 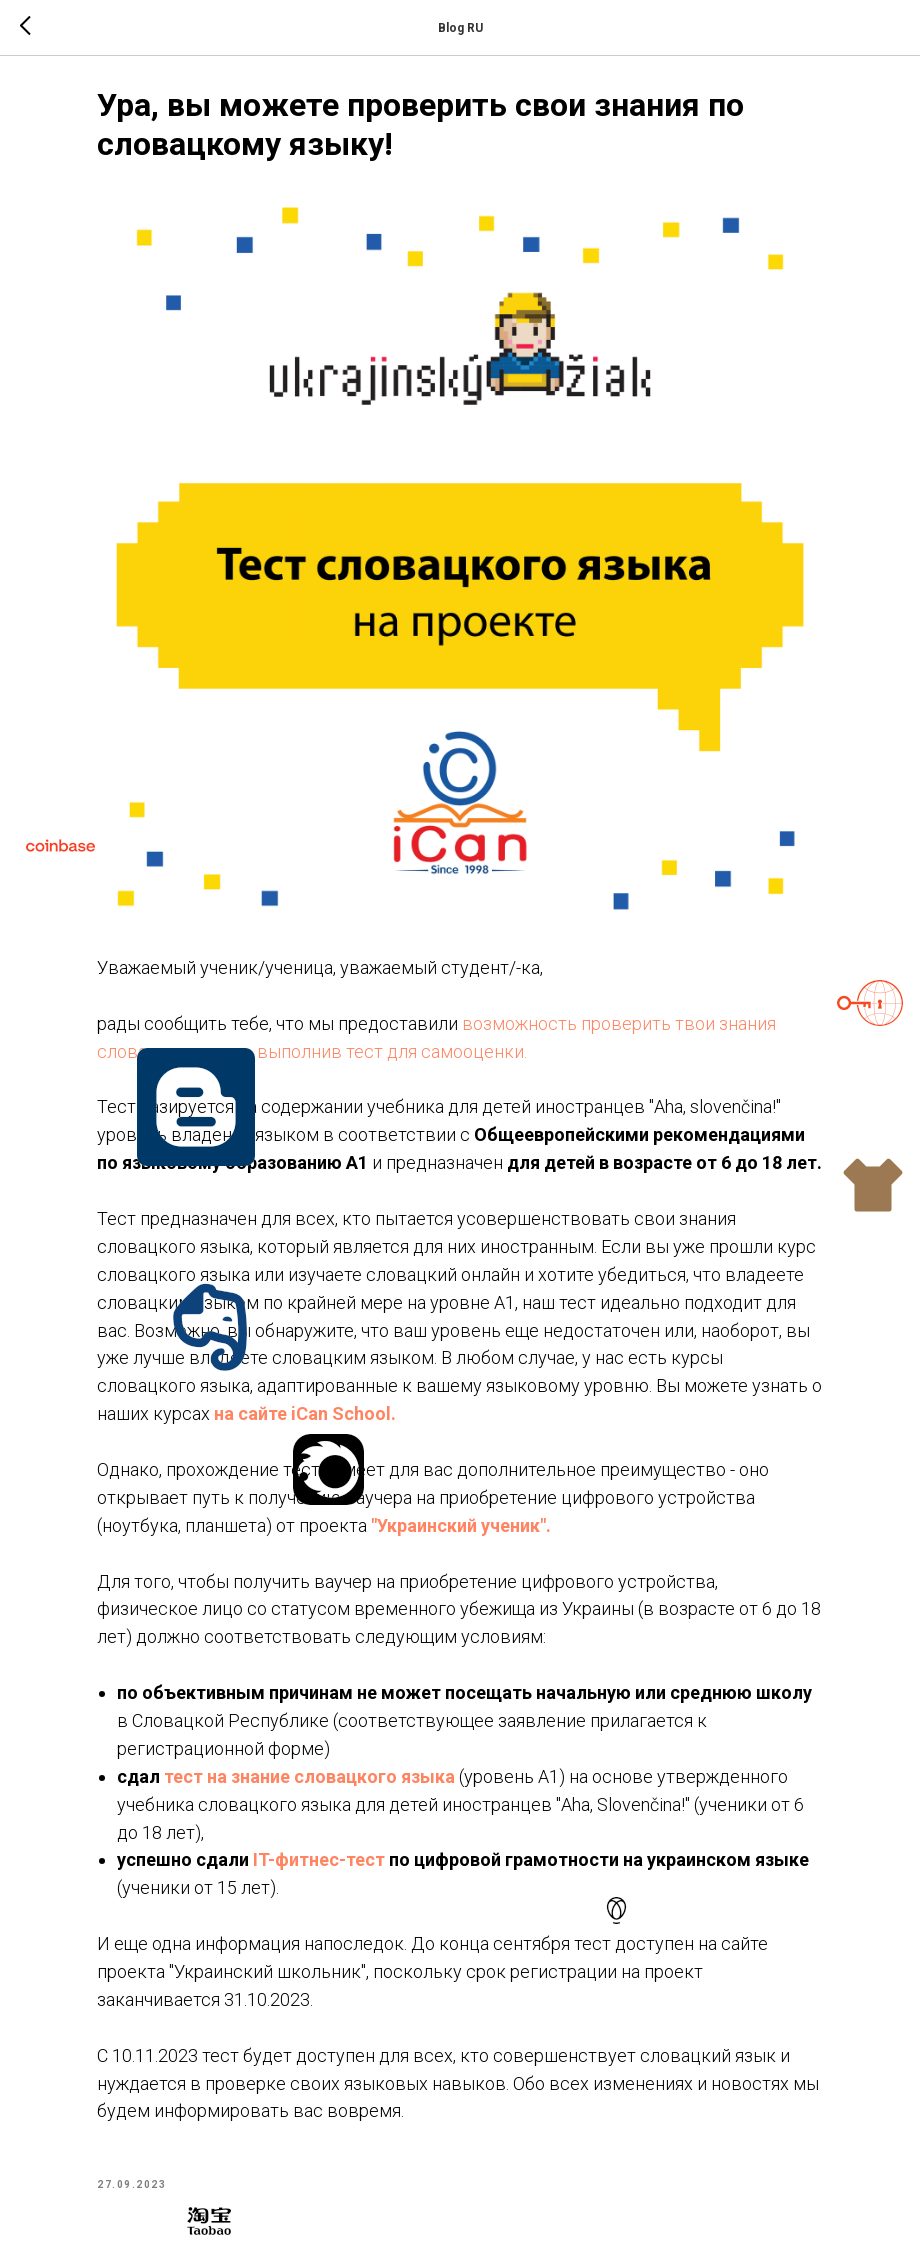 What do you see at coordinates (873, 1185) in the screenshot?
I see `browse clothing or apparel products` at bounding box center [873, 1185].